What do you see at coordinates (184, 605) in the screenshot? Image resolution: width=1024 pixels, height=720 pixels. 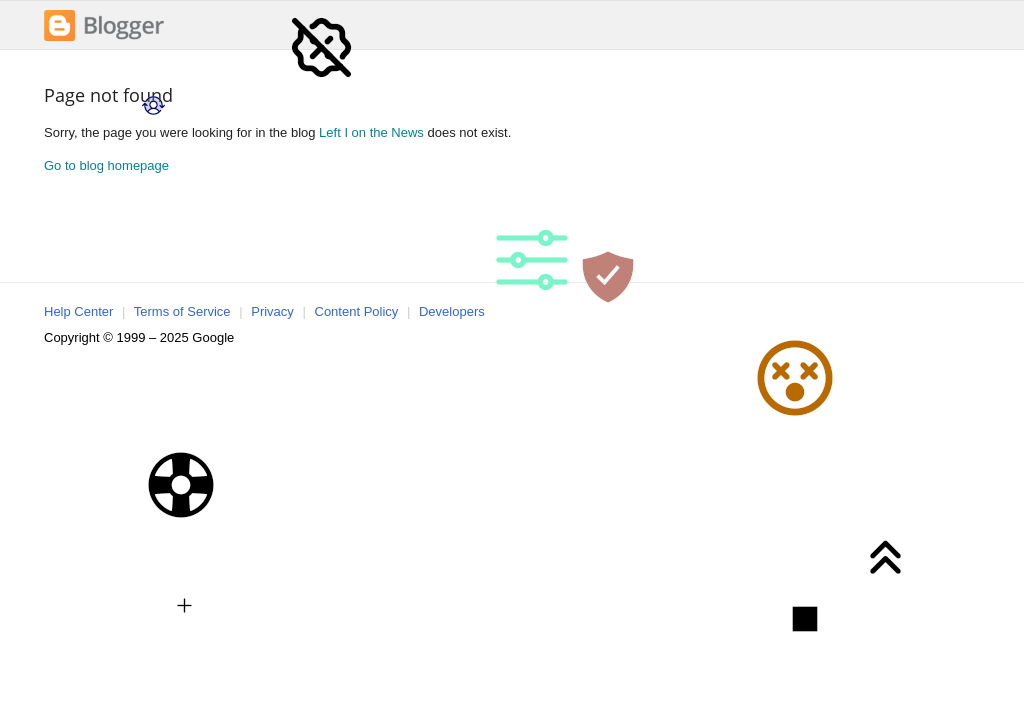 I see `add a new item` at bounding box center [184, 605].